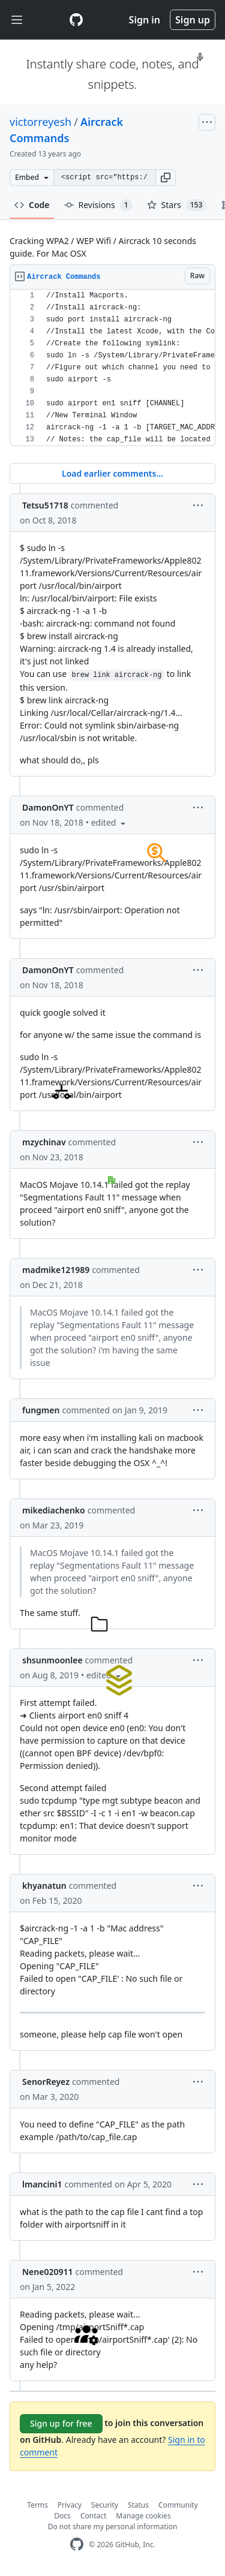  I want to click on open folder or directory, so click(99, 1624).